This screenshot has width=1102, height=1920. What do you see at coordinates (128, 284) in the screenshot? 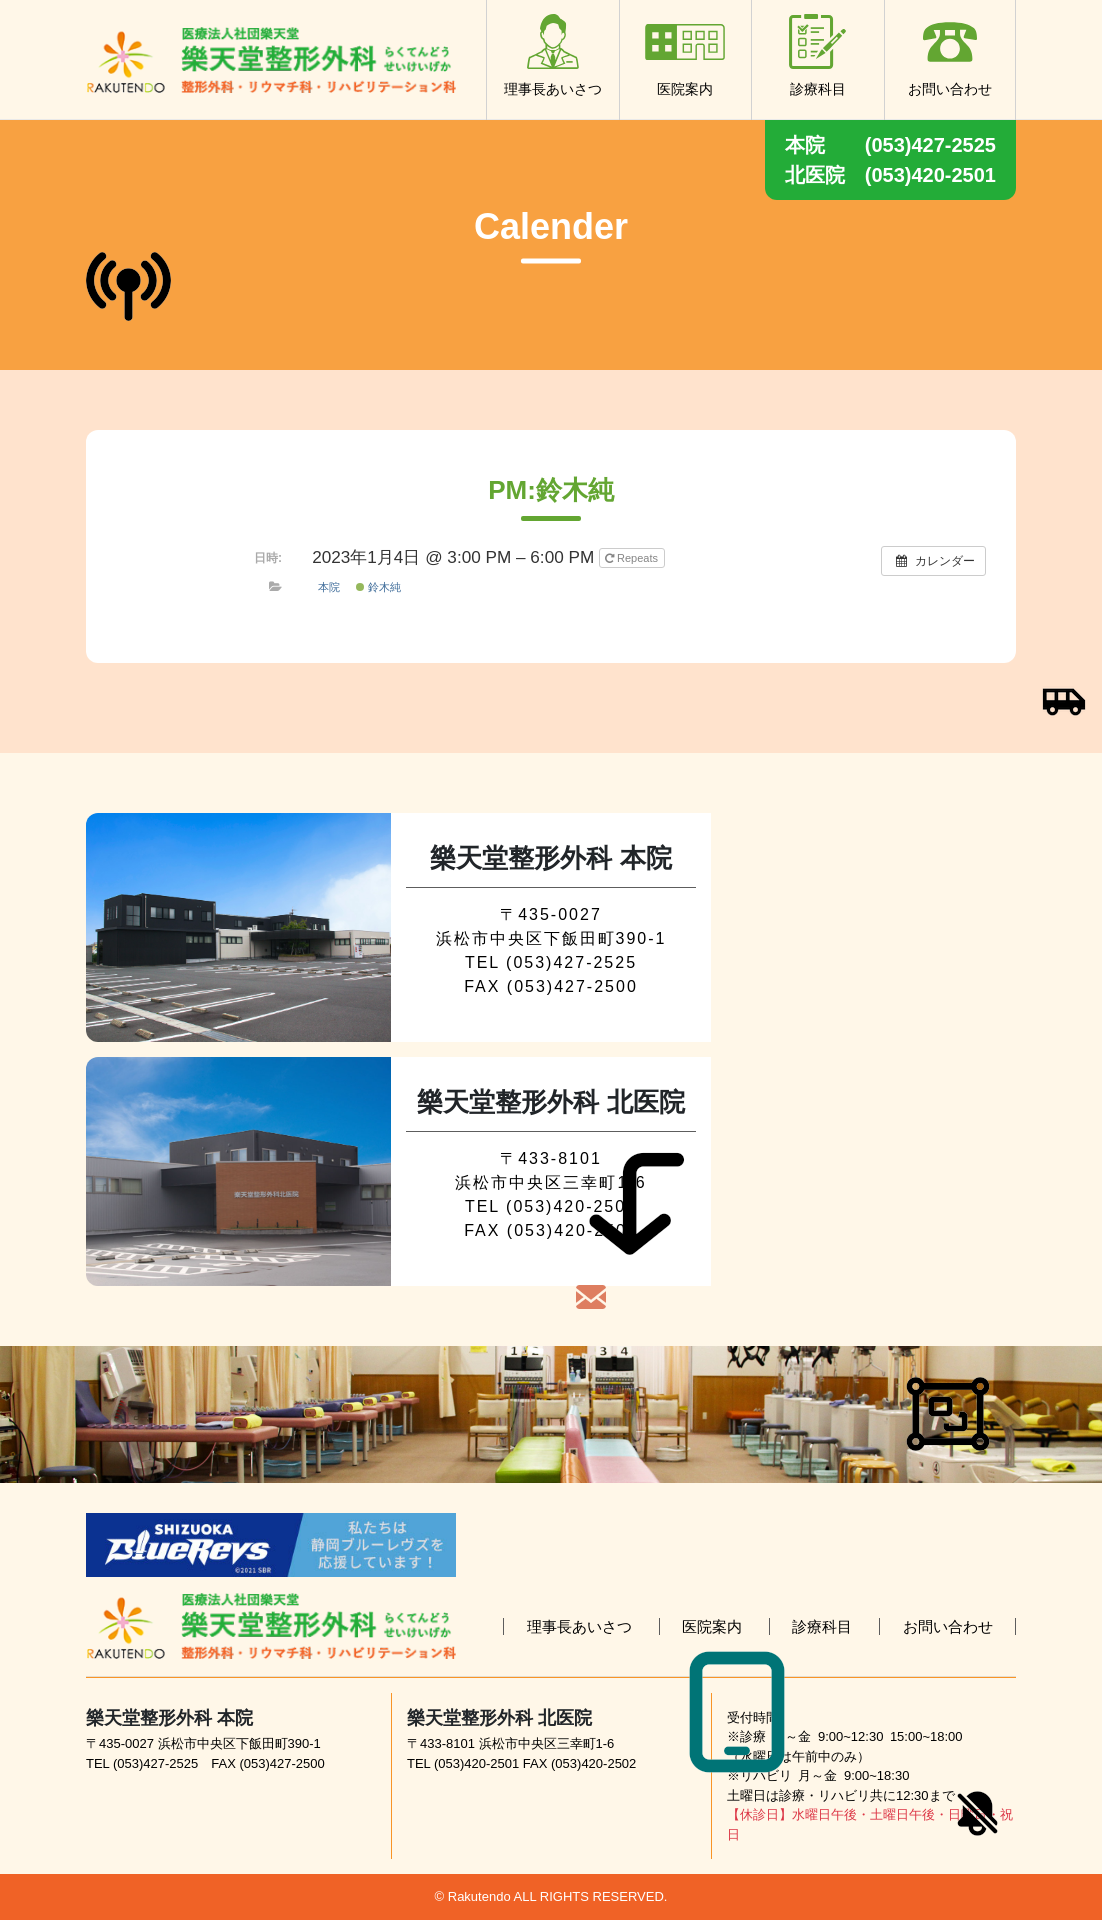
I see `access radio or audio streaming` at bounding box center [128, 284].